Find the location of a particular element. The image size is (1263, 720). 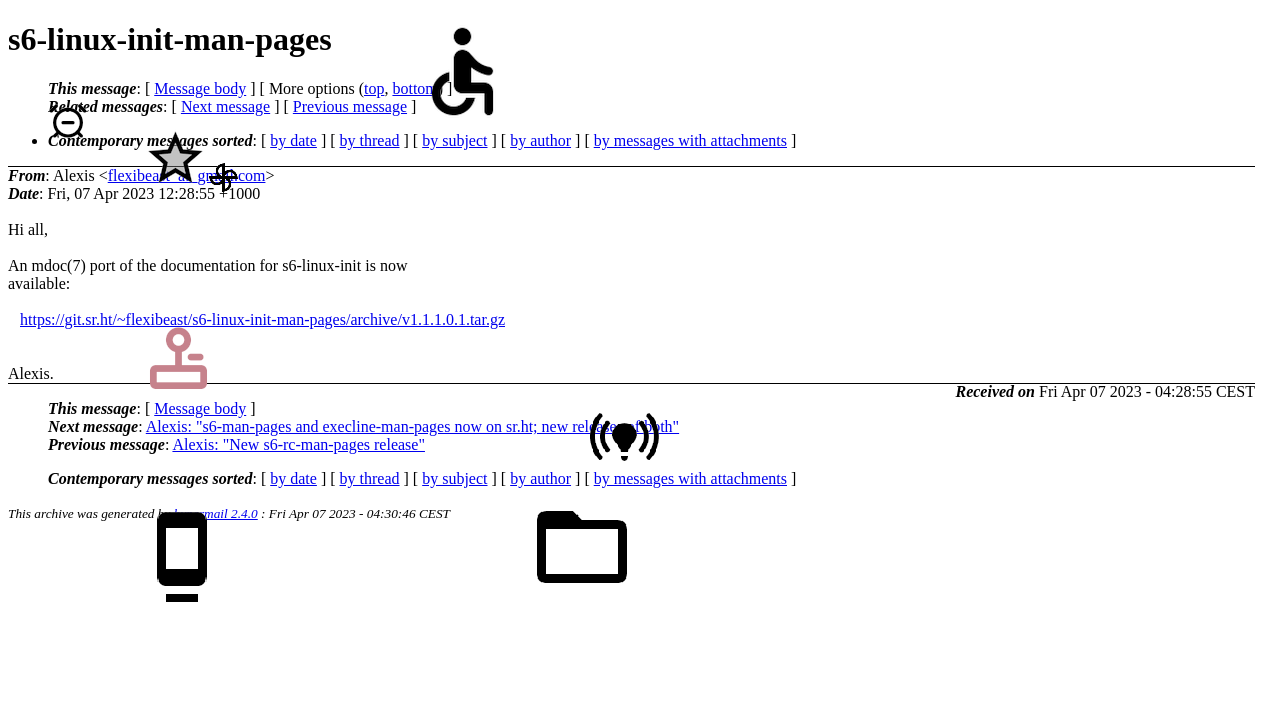

add item to favorites is located at coordinates (175, 158).